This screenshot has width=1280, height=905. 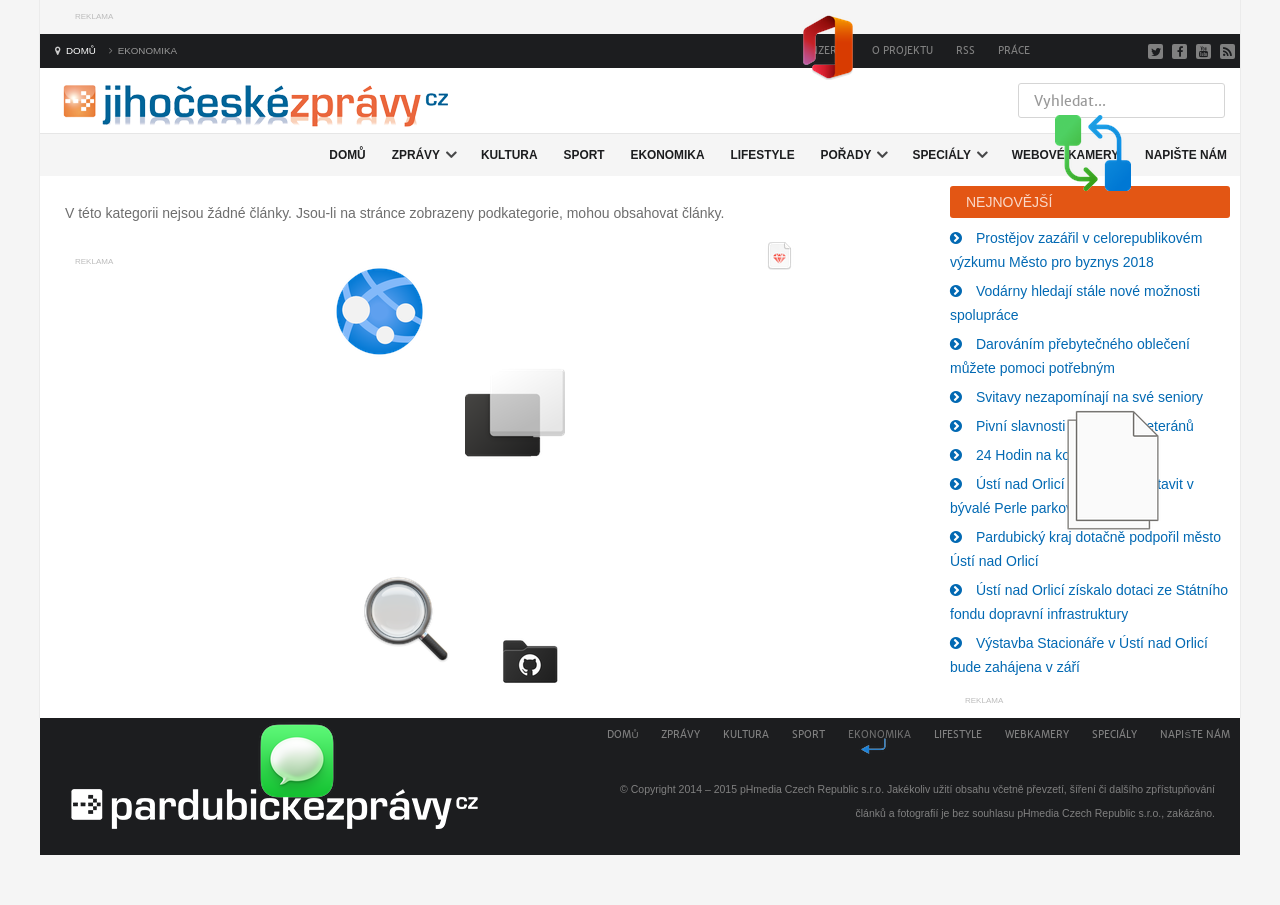 I want to click on indicates an active connection between two devices or services, so click(x=1093, y=153).